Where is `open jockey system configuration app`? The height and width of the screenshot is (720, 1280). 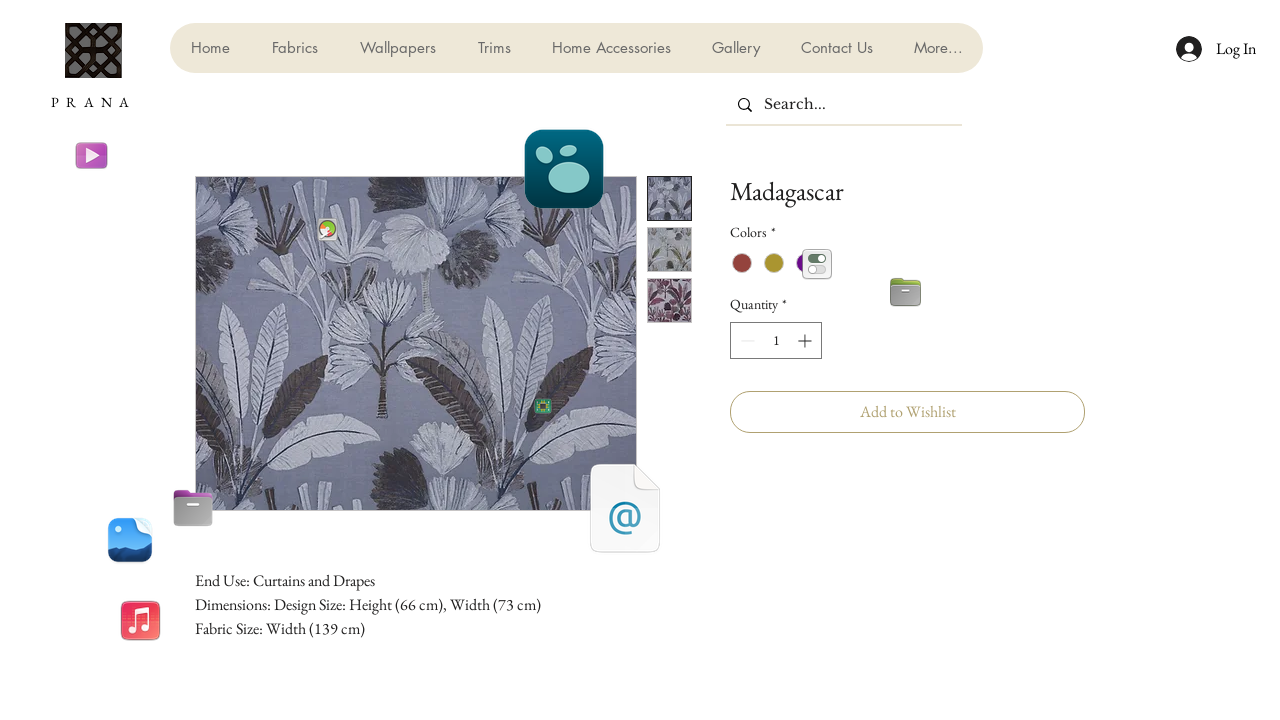 open jockey system configuration app is located at coordinates (543, 406).